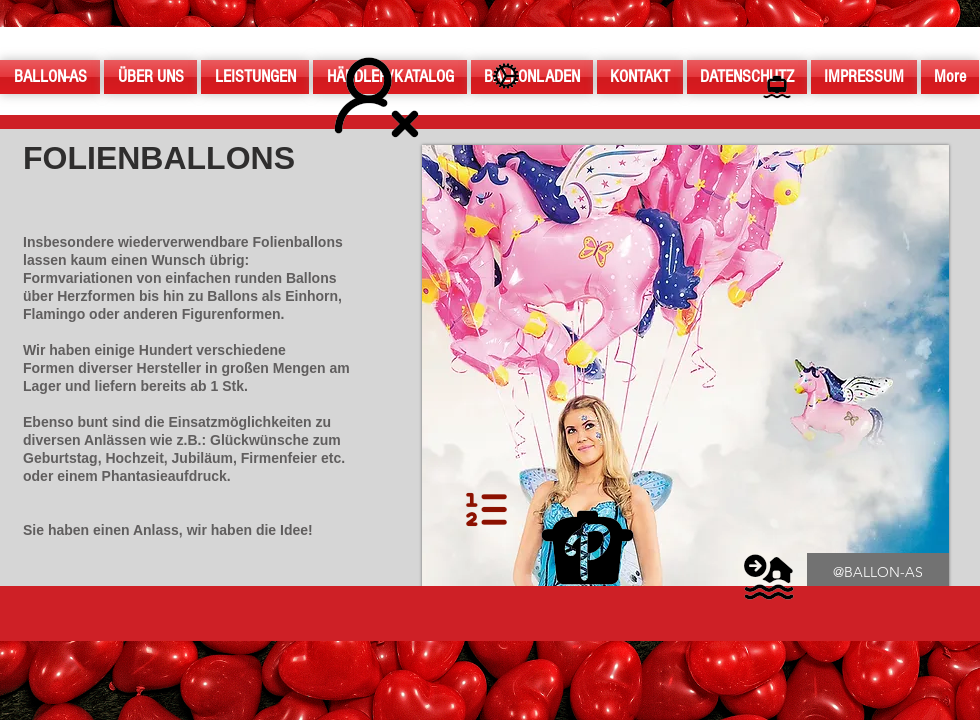 The height and width of the screenshot is (720, 980). What do you see at coordinates (587, 547) in the screenshot?
I see `open the palfed app or service` at bounding box center [587, 547].